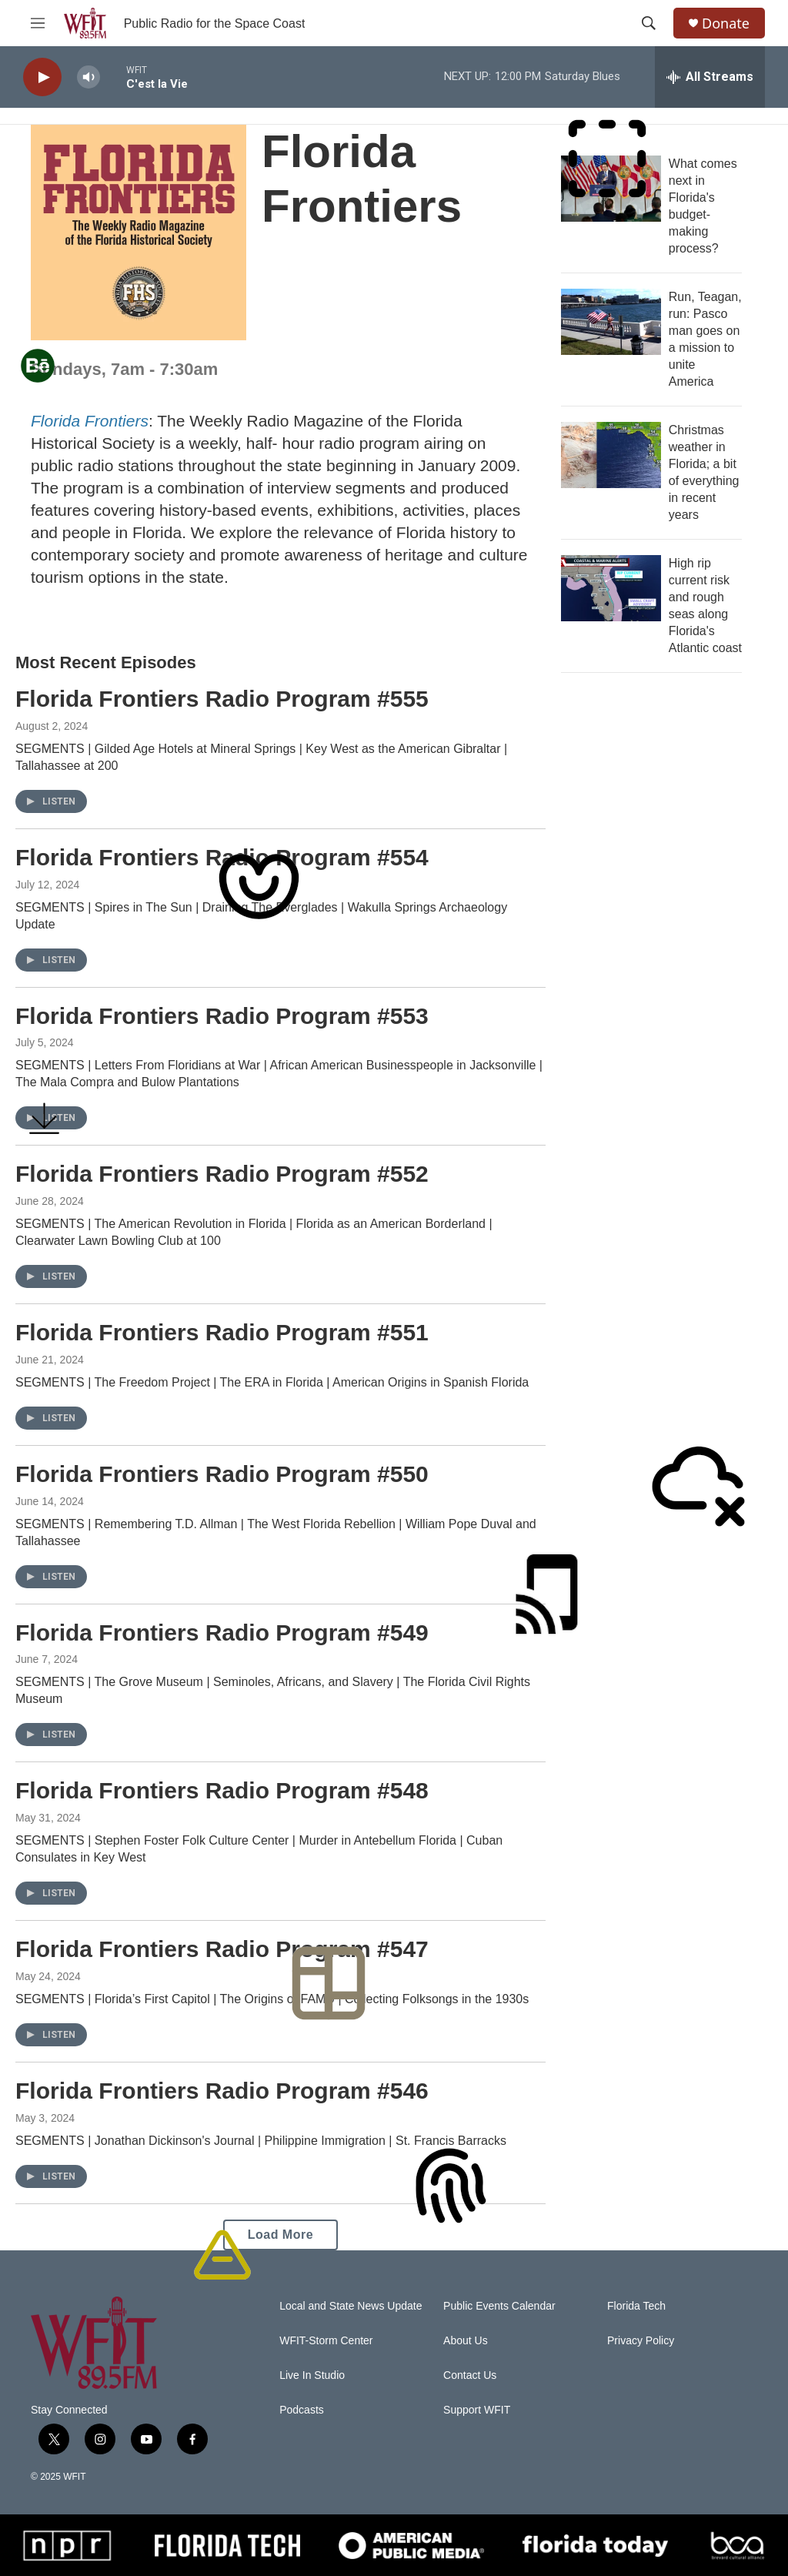 Image resolution: width=788 pixels, height=2576 pixels. What do you see at coordinates (44, 1119) in the screenshot?
I see `download a file` at bounding box center [44, 1119].